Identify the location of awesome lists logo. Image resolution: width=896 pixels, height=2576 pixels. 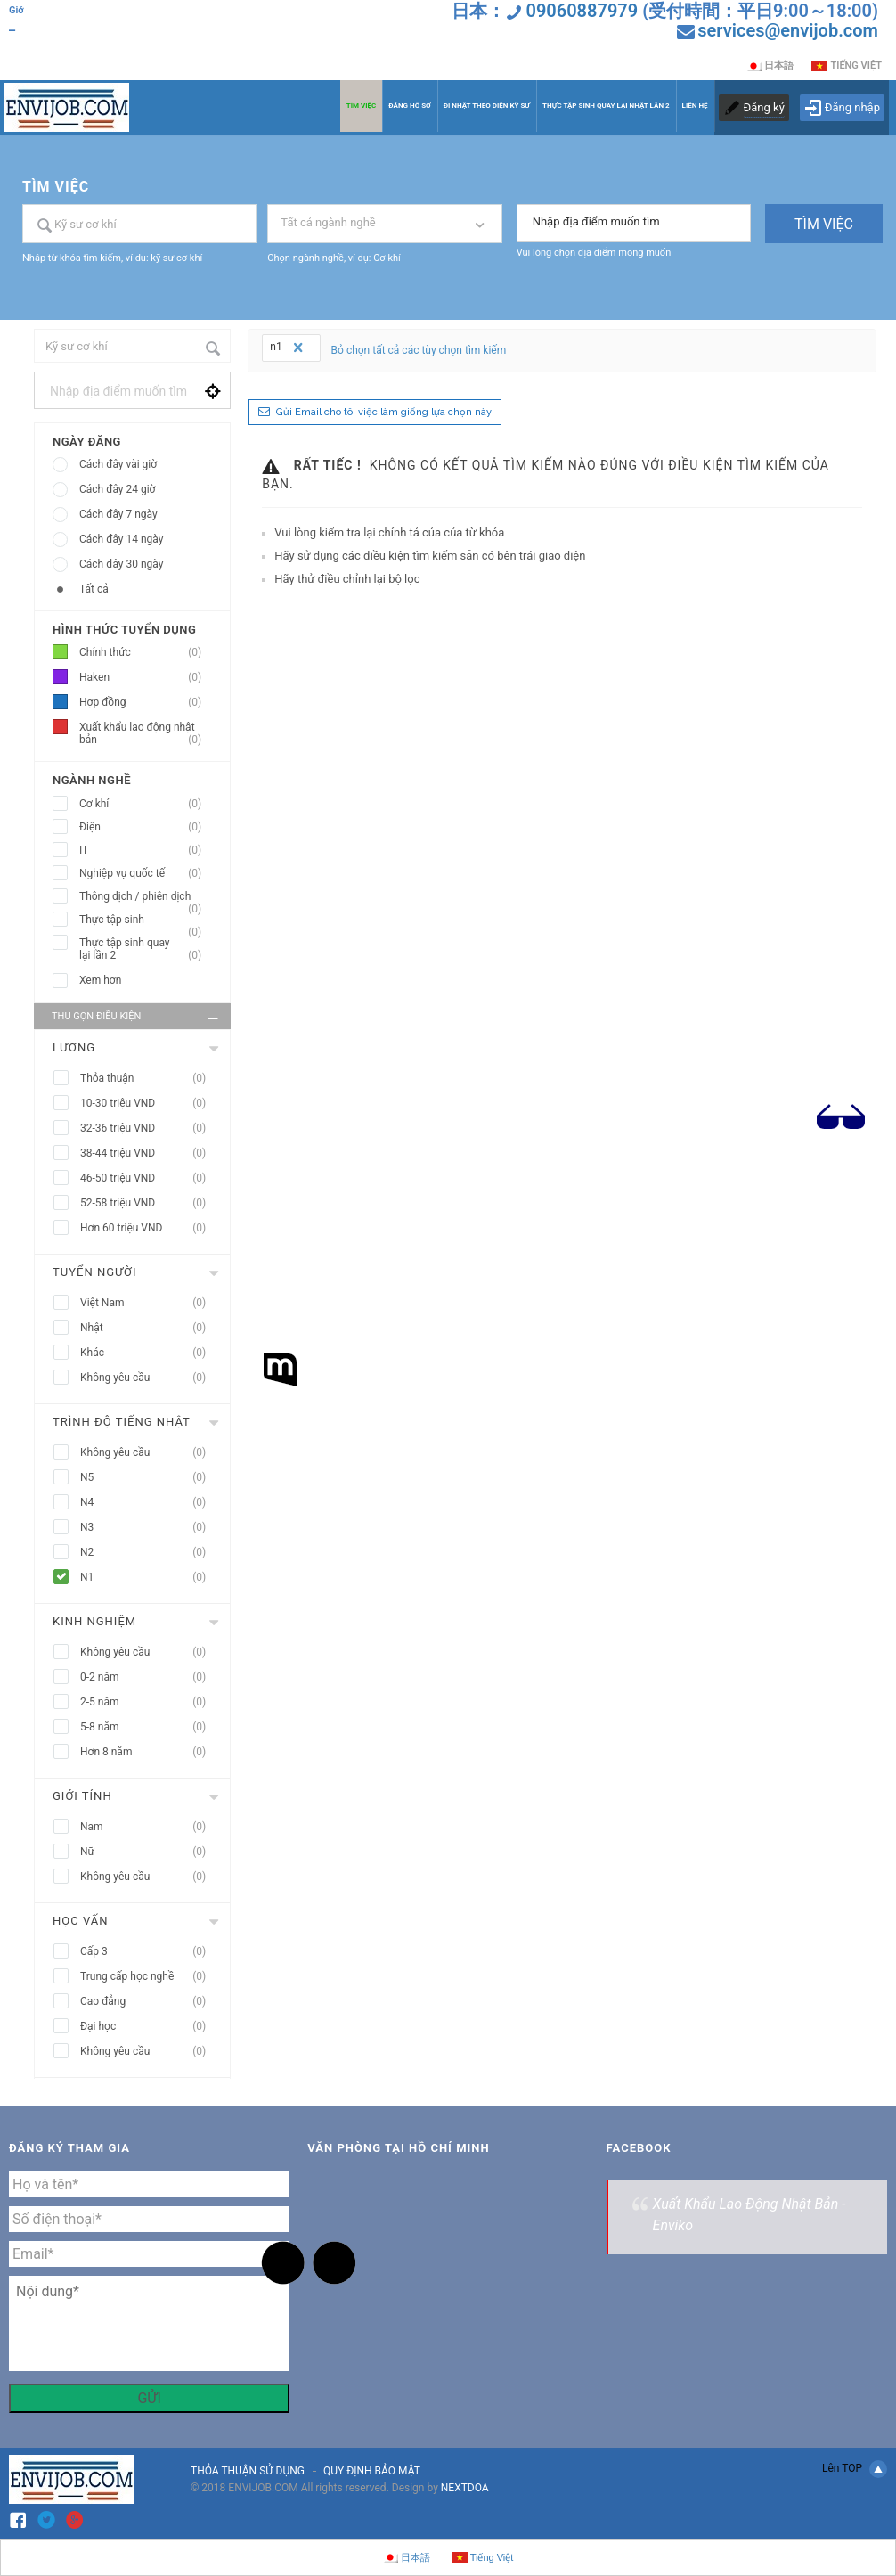
(841, 1116).